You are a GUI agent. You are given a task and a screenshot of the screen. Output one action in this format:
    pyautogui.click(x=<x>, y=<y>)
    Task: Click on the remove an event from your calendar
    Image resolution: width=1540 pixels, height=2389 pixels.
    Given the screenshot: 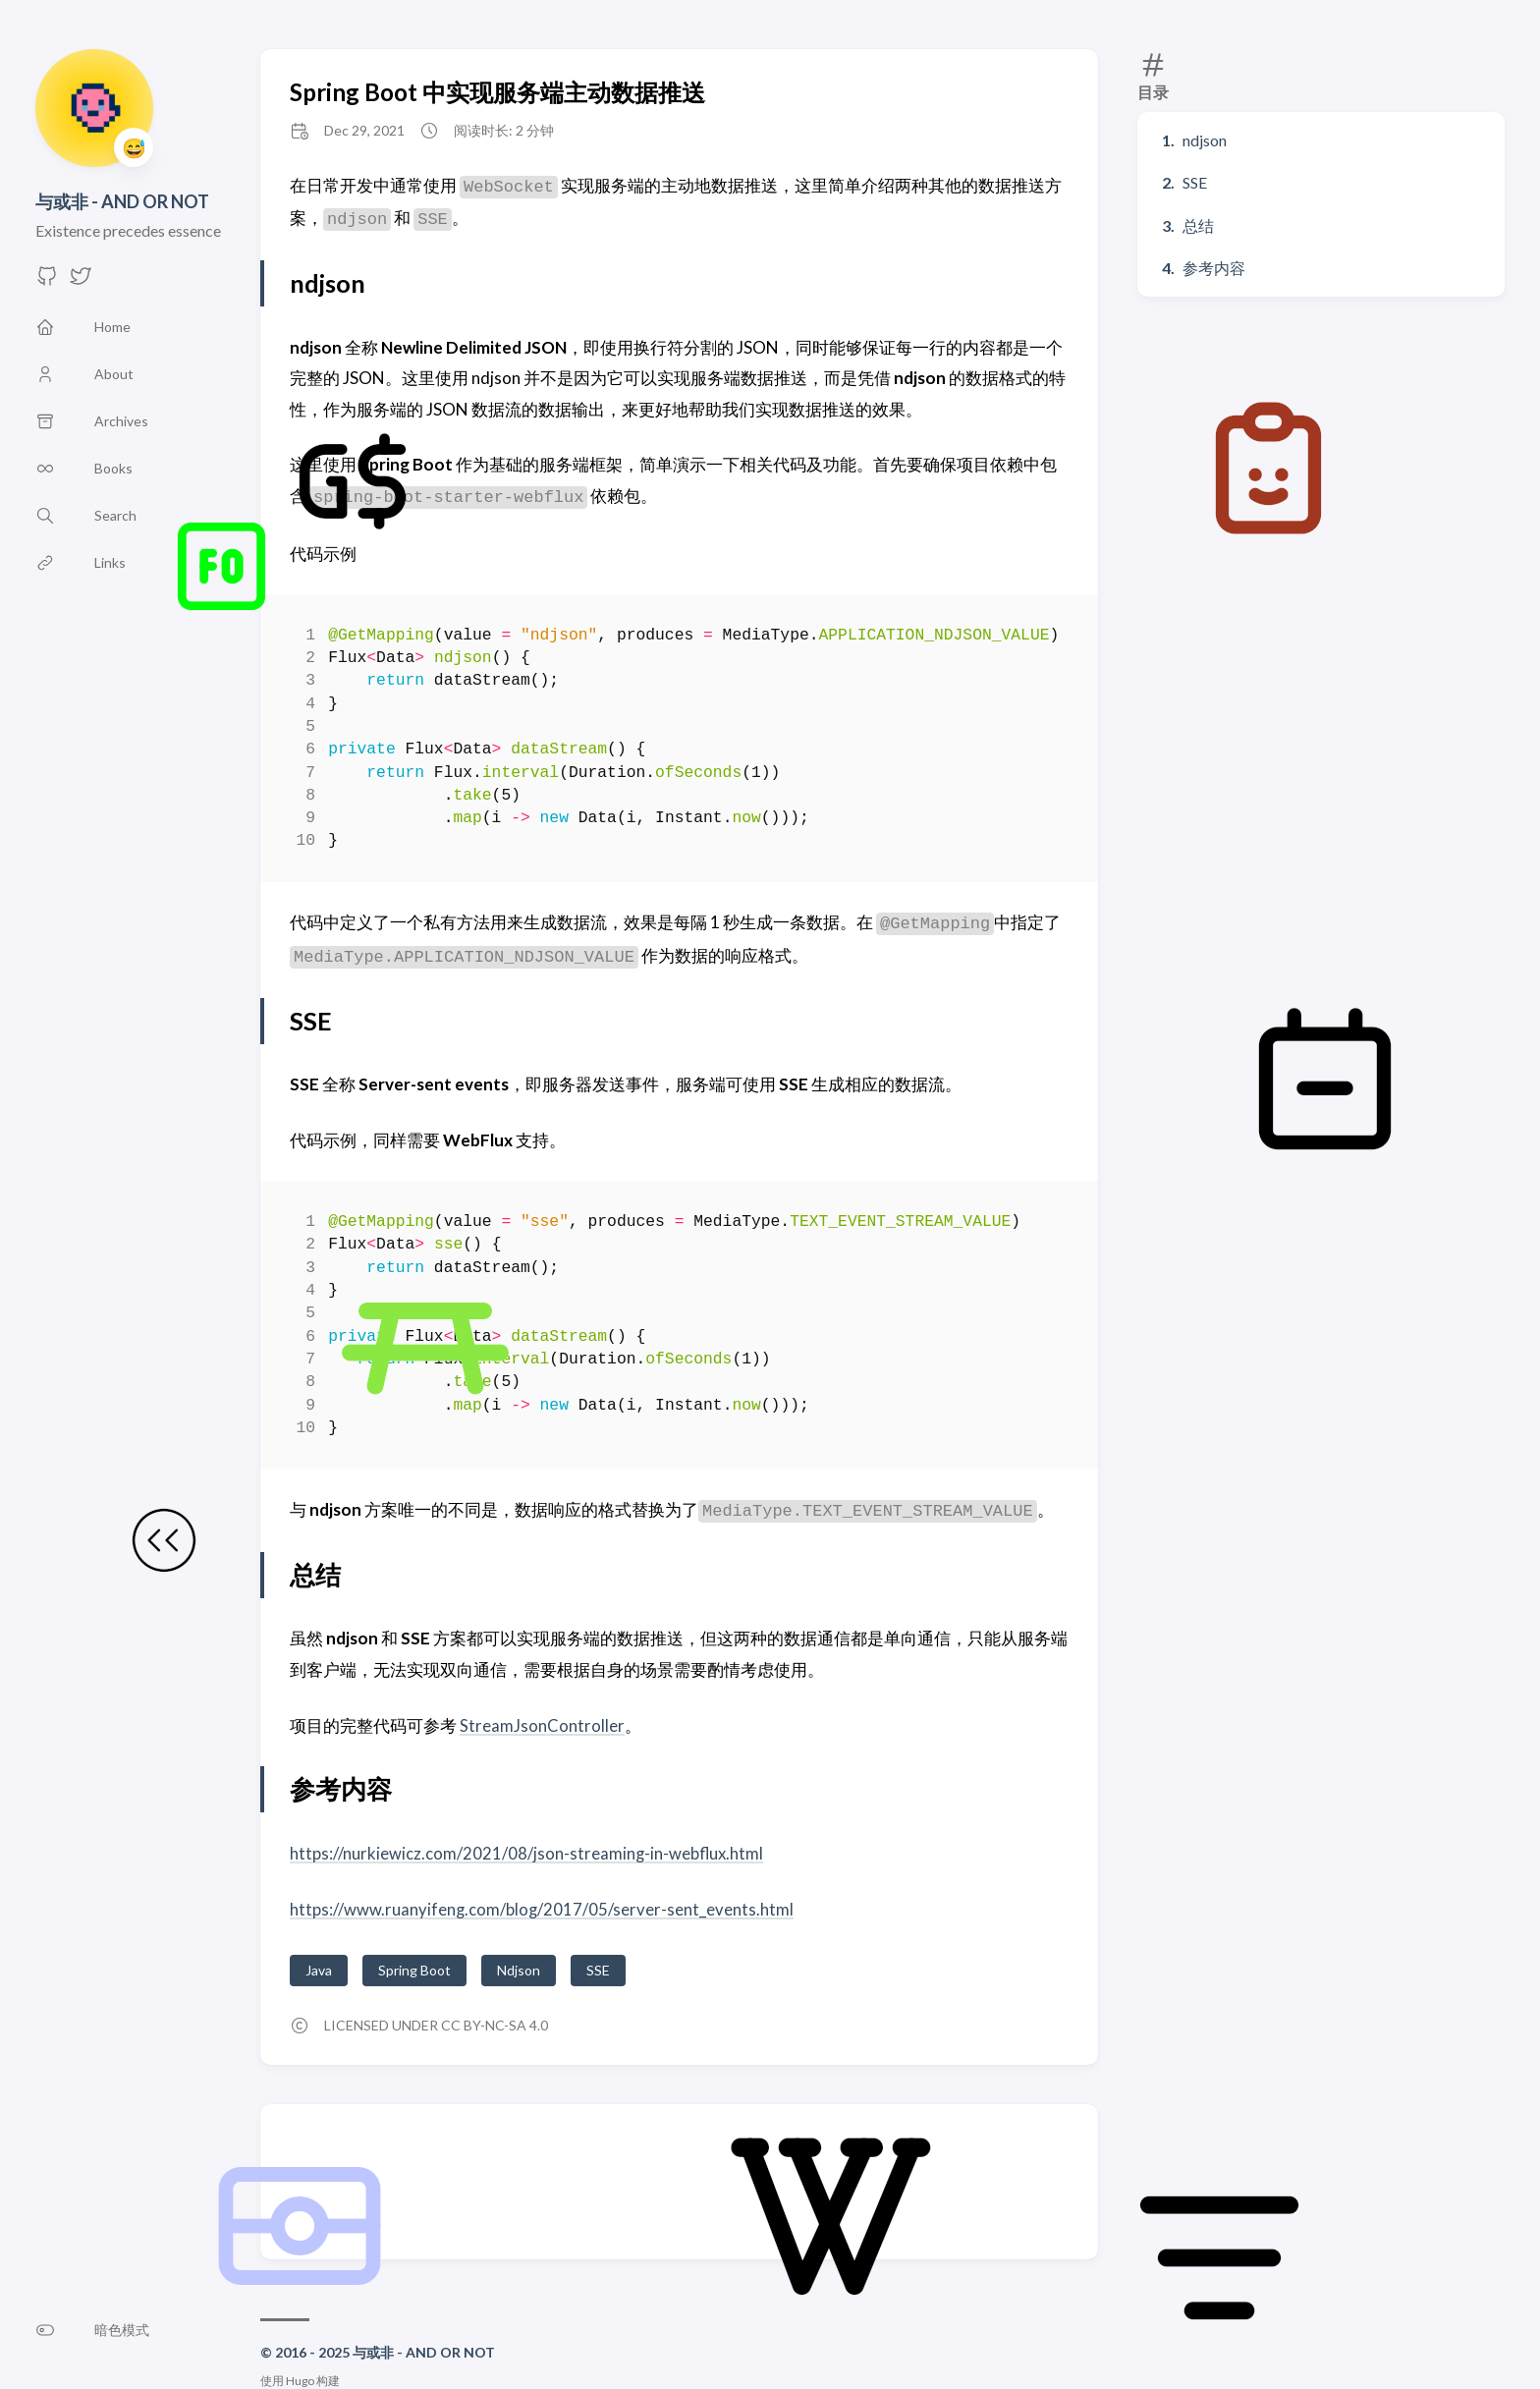 What is the action you would take?
    pyautogui.click(x=1325, y=1083)
    